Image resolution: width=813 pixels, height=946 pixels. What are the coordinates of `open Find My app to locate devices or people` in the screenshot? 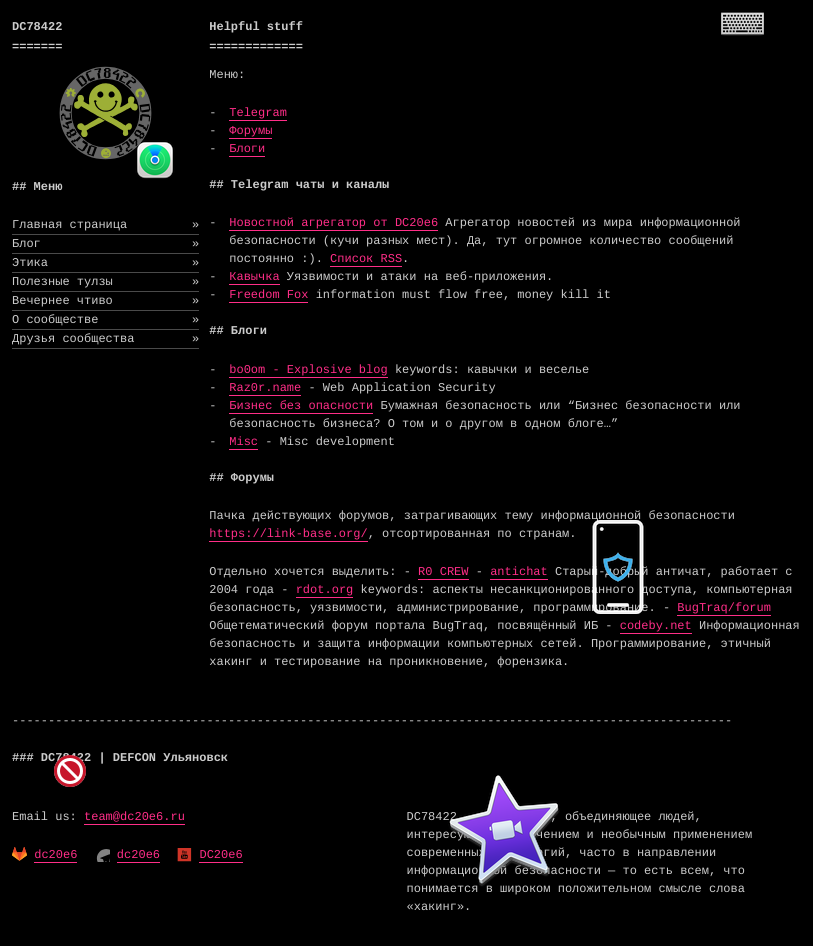 It's located at (155, 160).